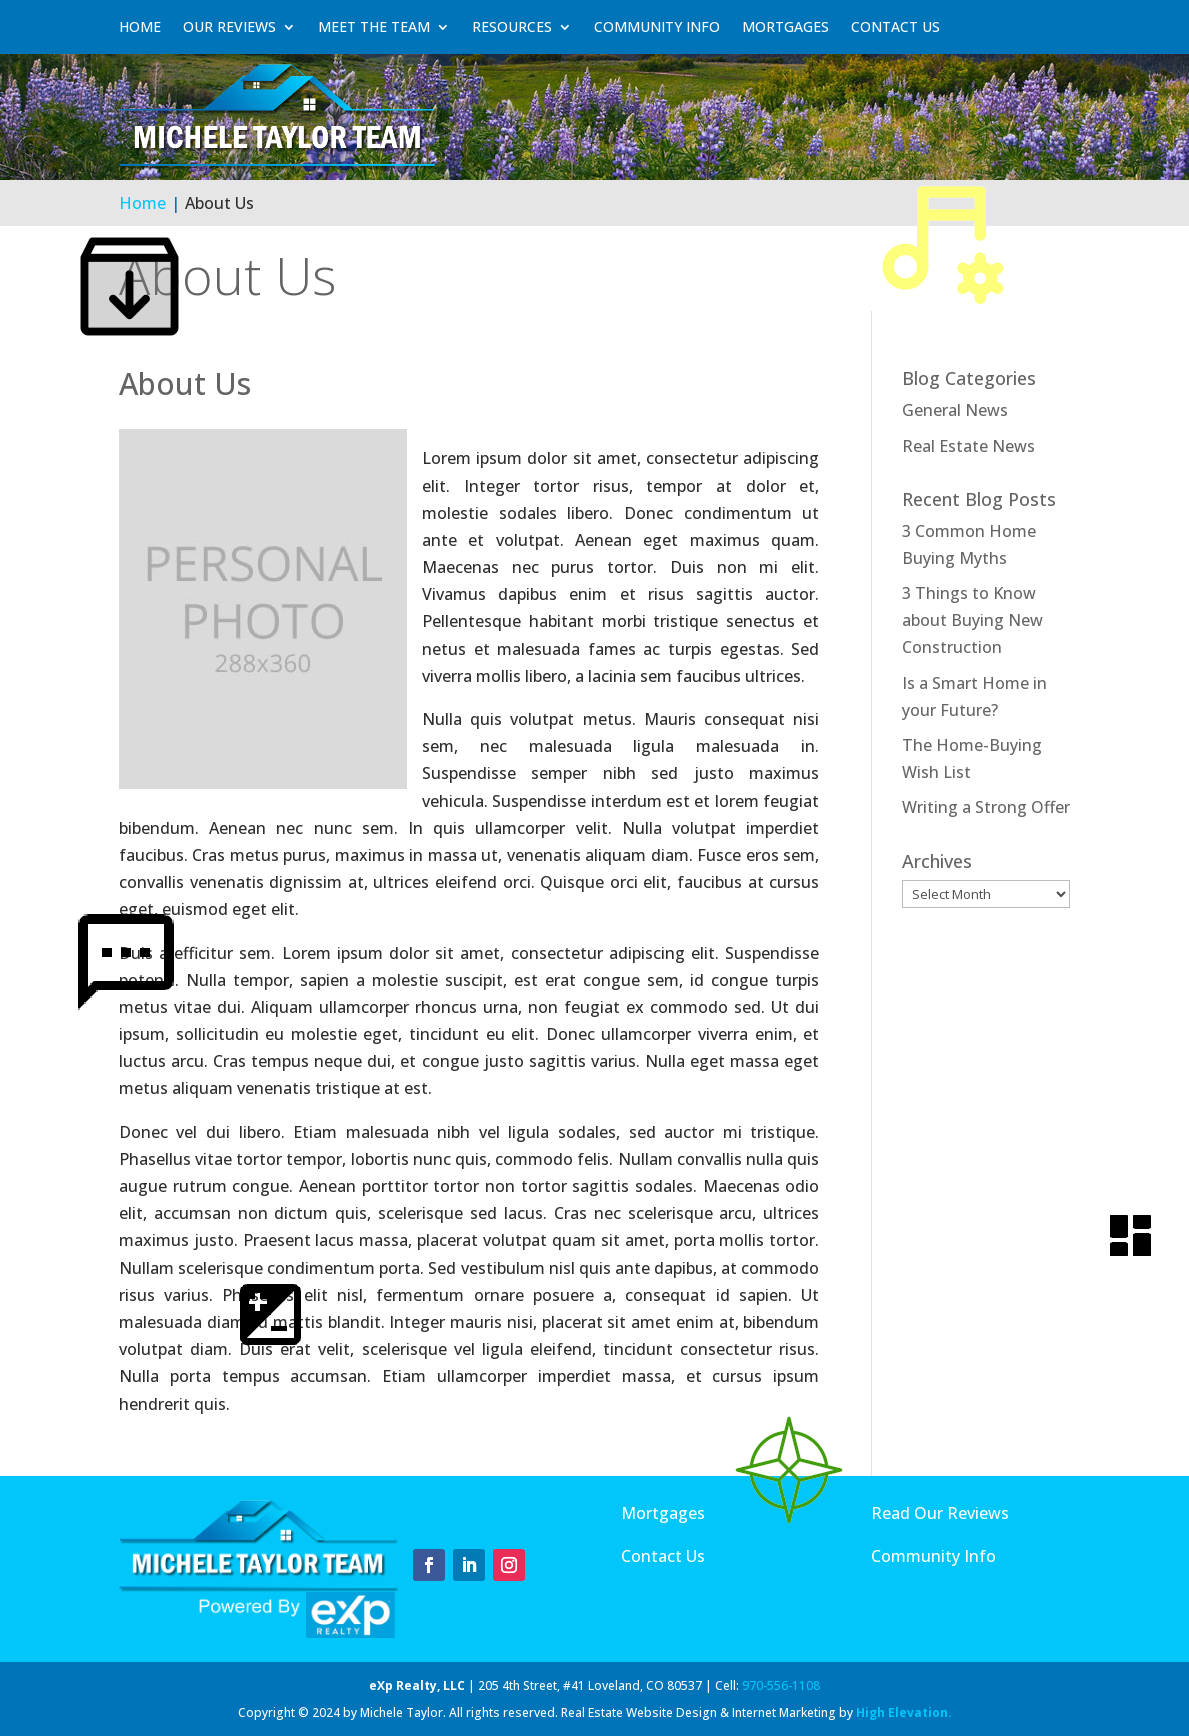 The width and height of the screenshot is (1189, 1736). I want to click on access navigation or directional features, so click(789, 1470).